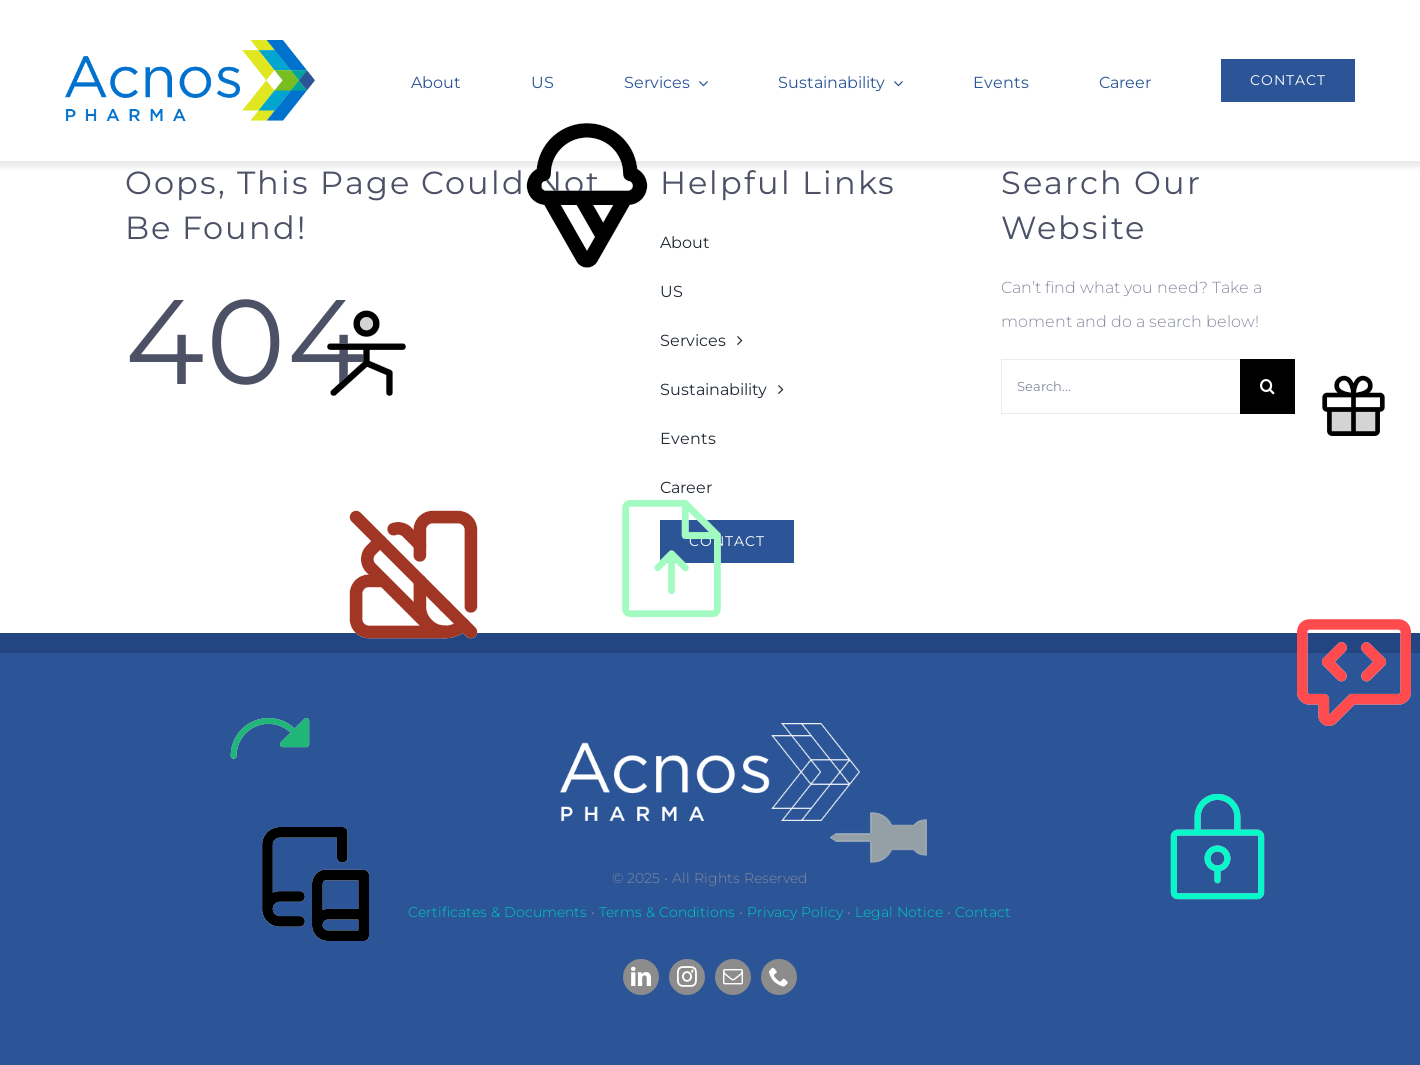 This screenshot has height=1065, width=1420. I want to click on upload a file, so click(671, 558).